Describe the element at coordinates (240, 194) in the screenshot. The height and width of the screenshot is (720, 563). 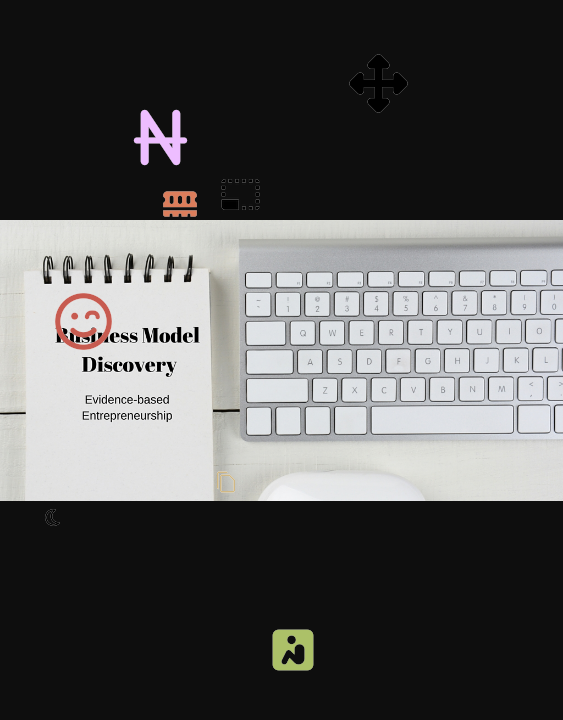
I see `resize image to smaller dimensions` at that location.